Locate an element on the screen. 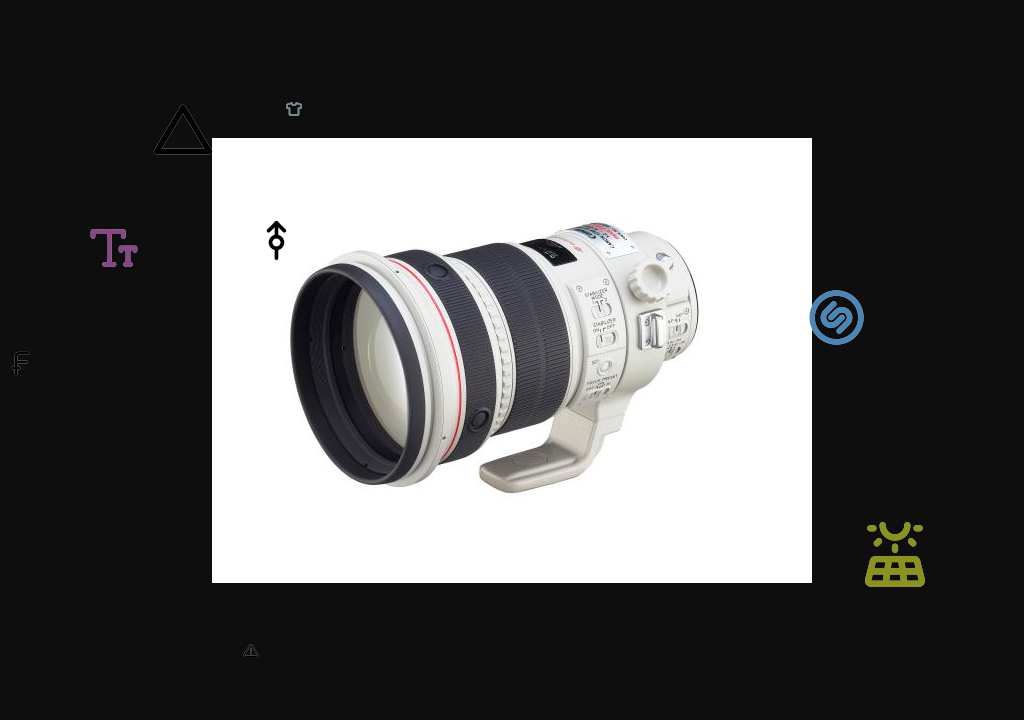 This screenshot has height=720, width=1024. browse clothing or apparel items is located at coordinates (294, 109).